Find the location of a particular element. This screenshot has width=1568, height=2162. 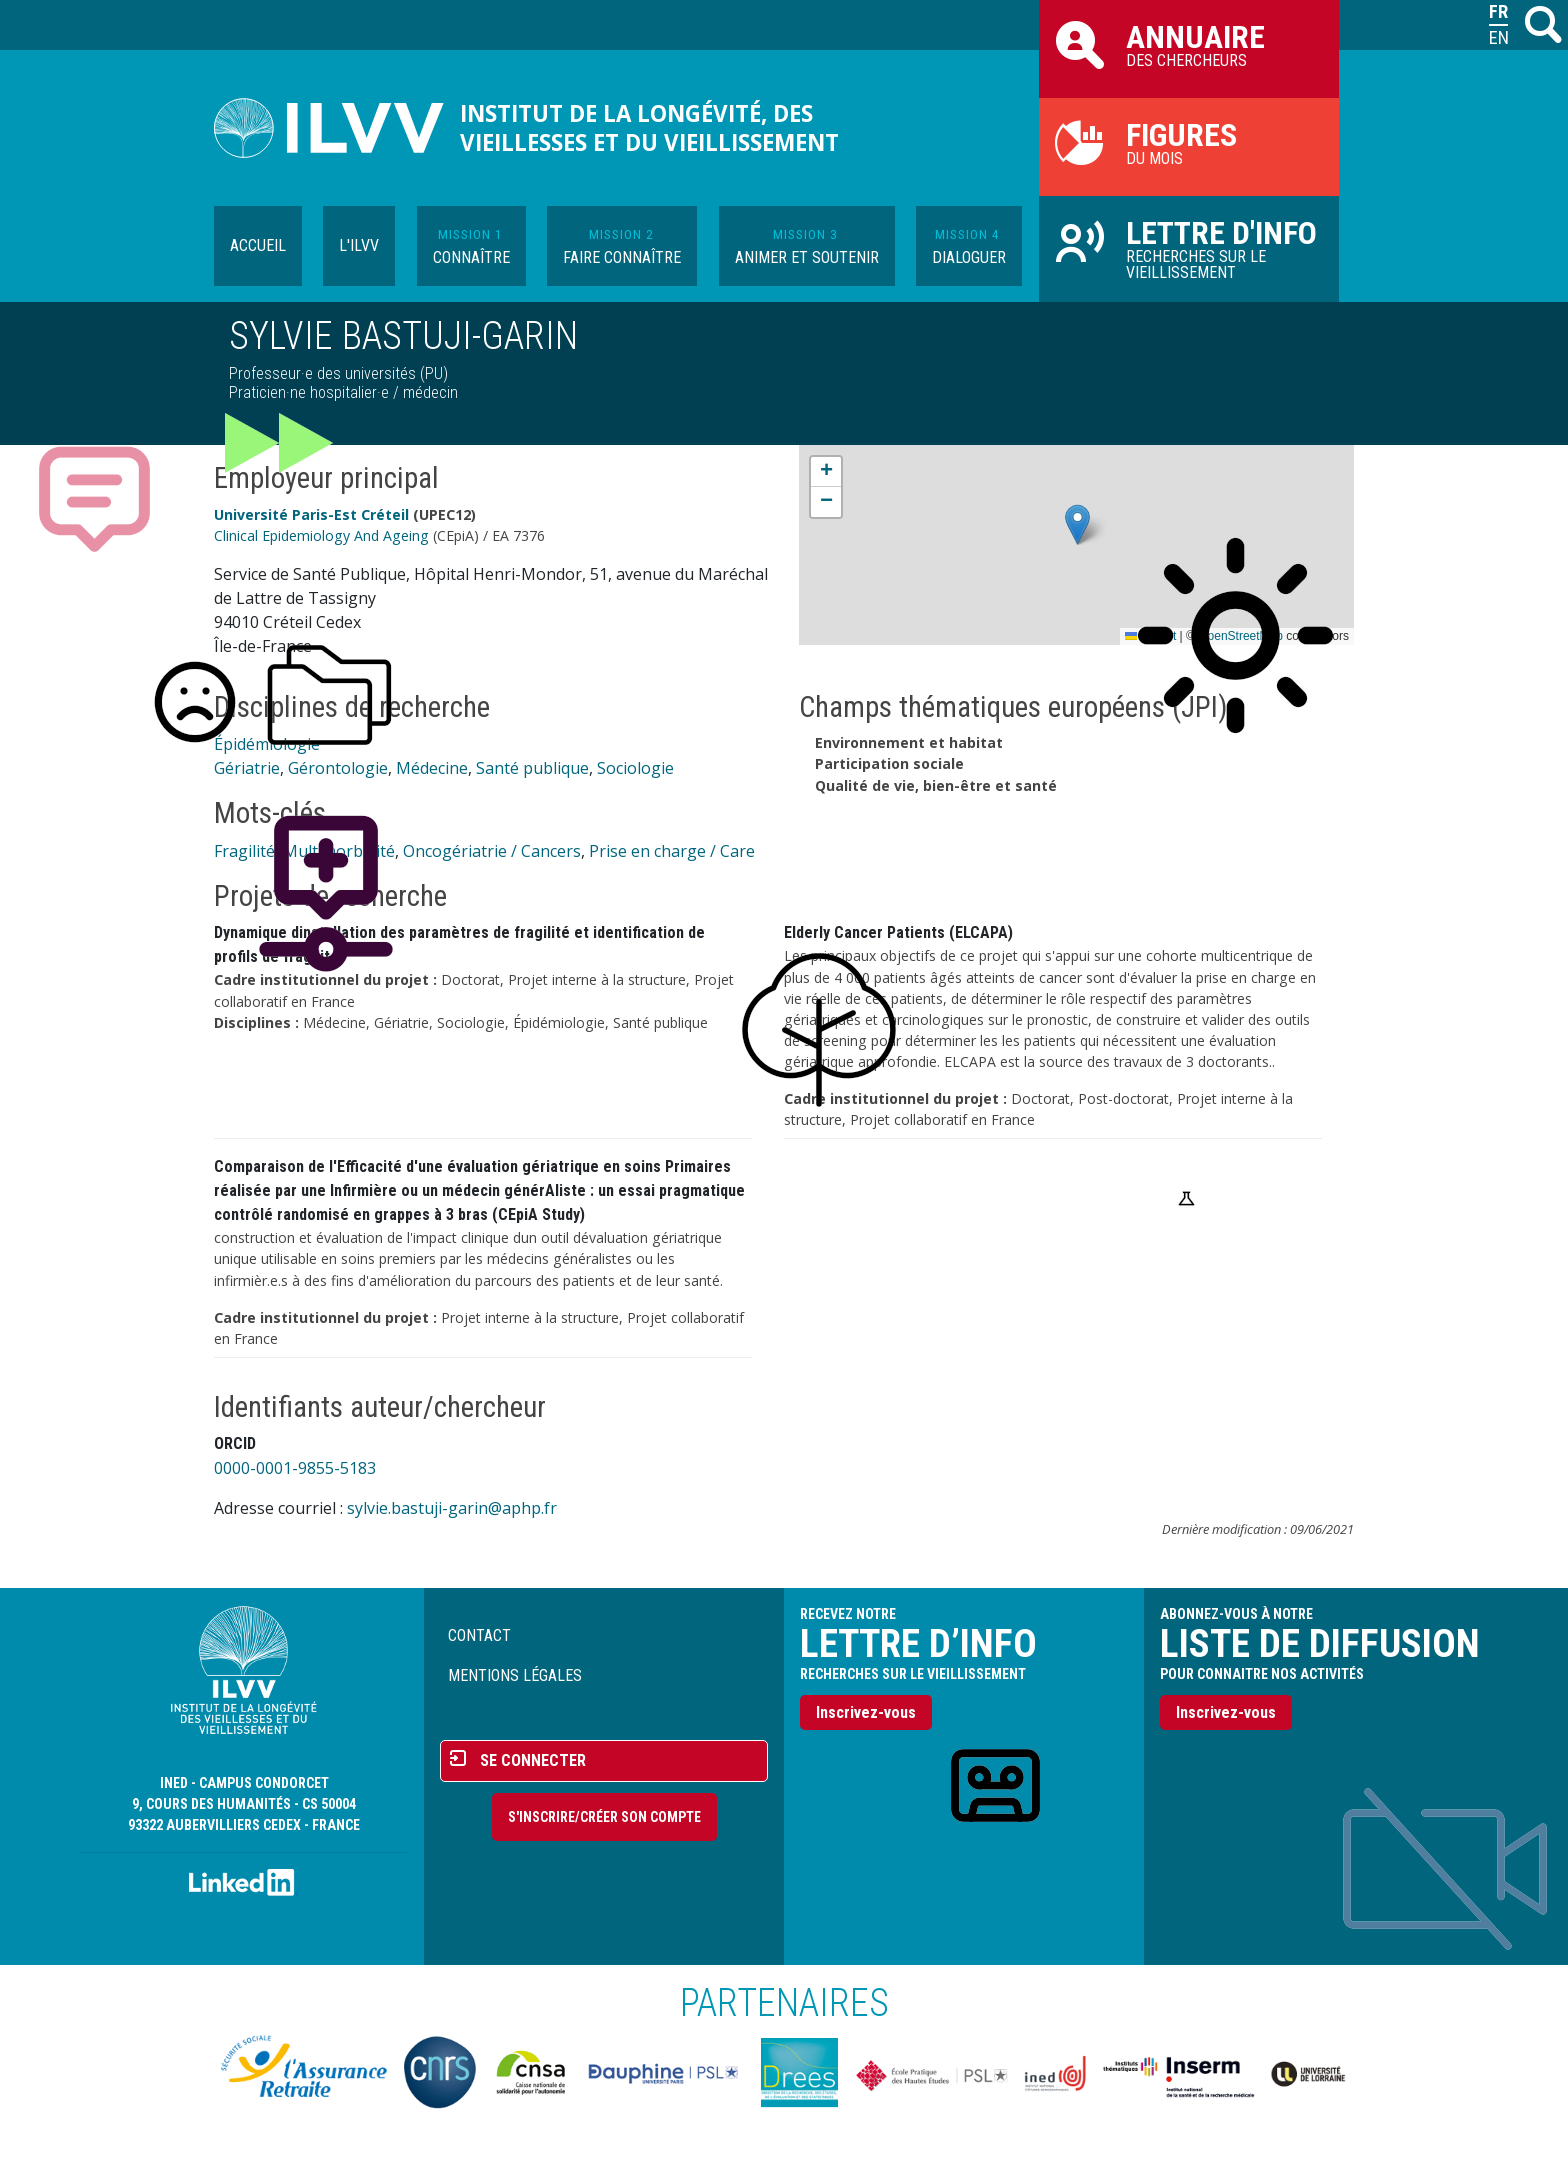

turn off camera or disable video is located at coordinates (1438, 1869).